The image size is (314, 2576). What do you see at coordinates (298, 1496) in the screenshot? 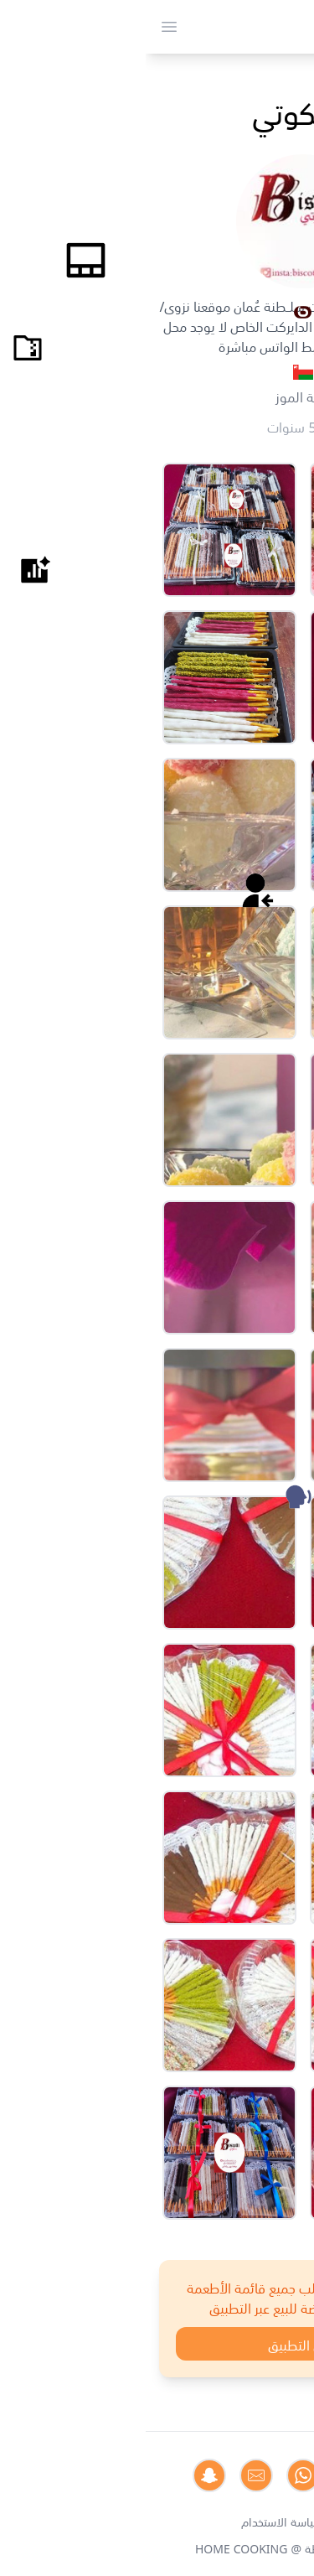
I see `activate text-to-speech or voice output` at bounding box center [298, 1496].